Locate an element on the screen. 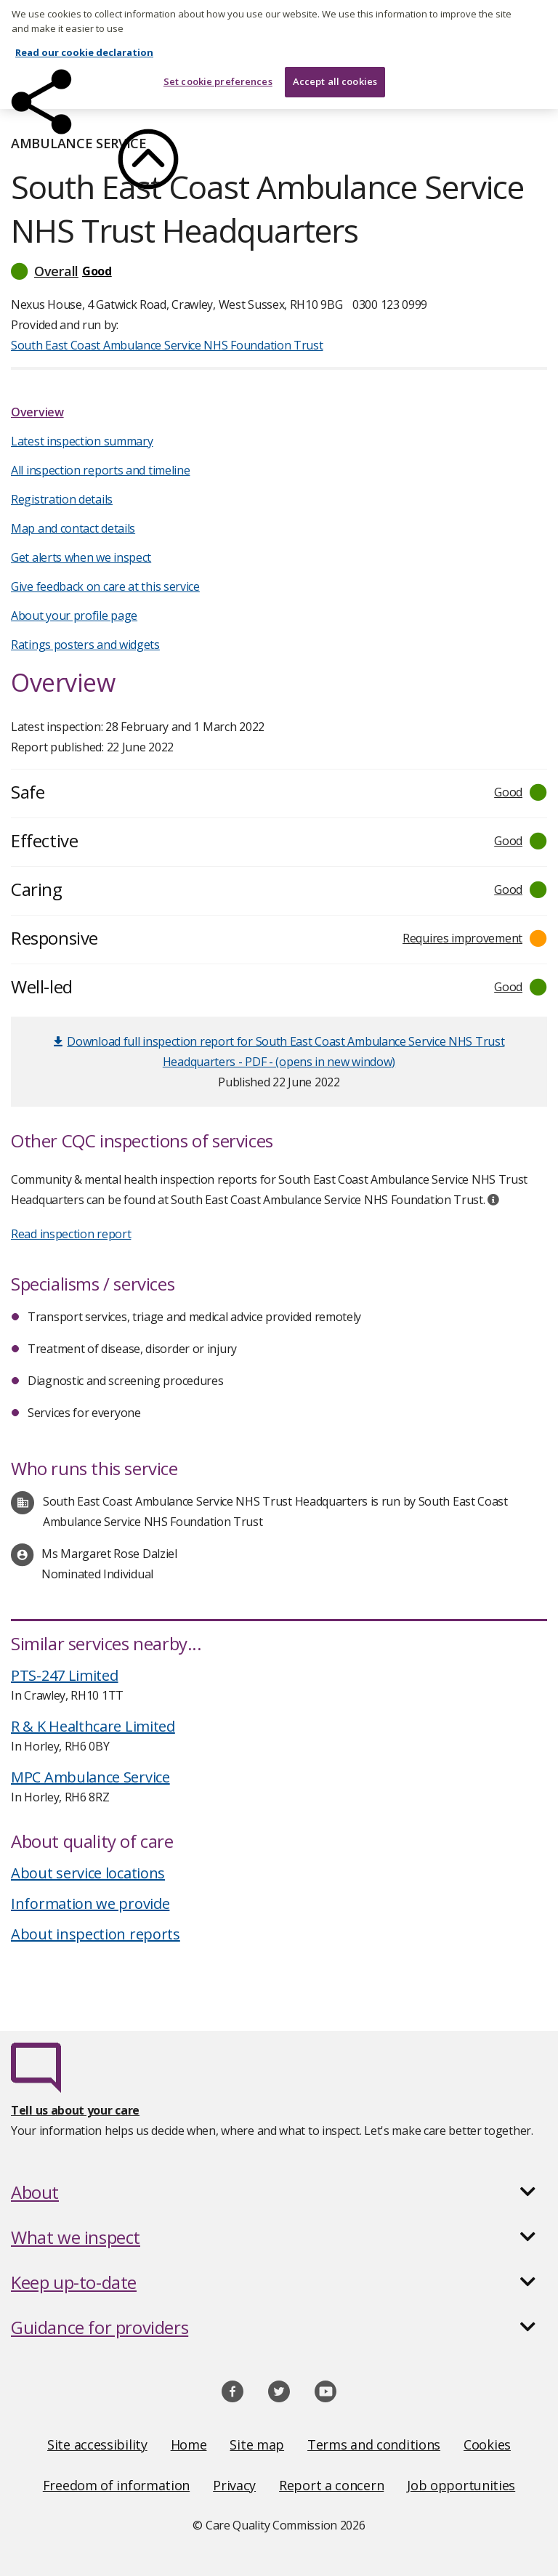  share content to social media is located at coordinates (41, 102).